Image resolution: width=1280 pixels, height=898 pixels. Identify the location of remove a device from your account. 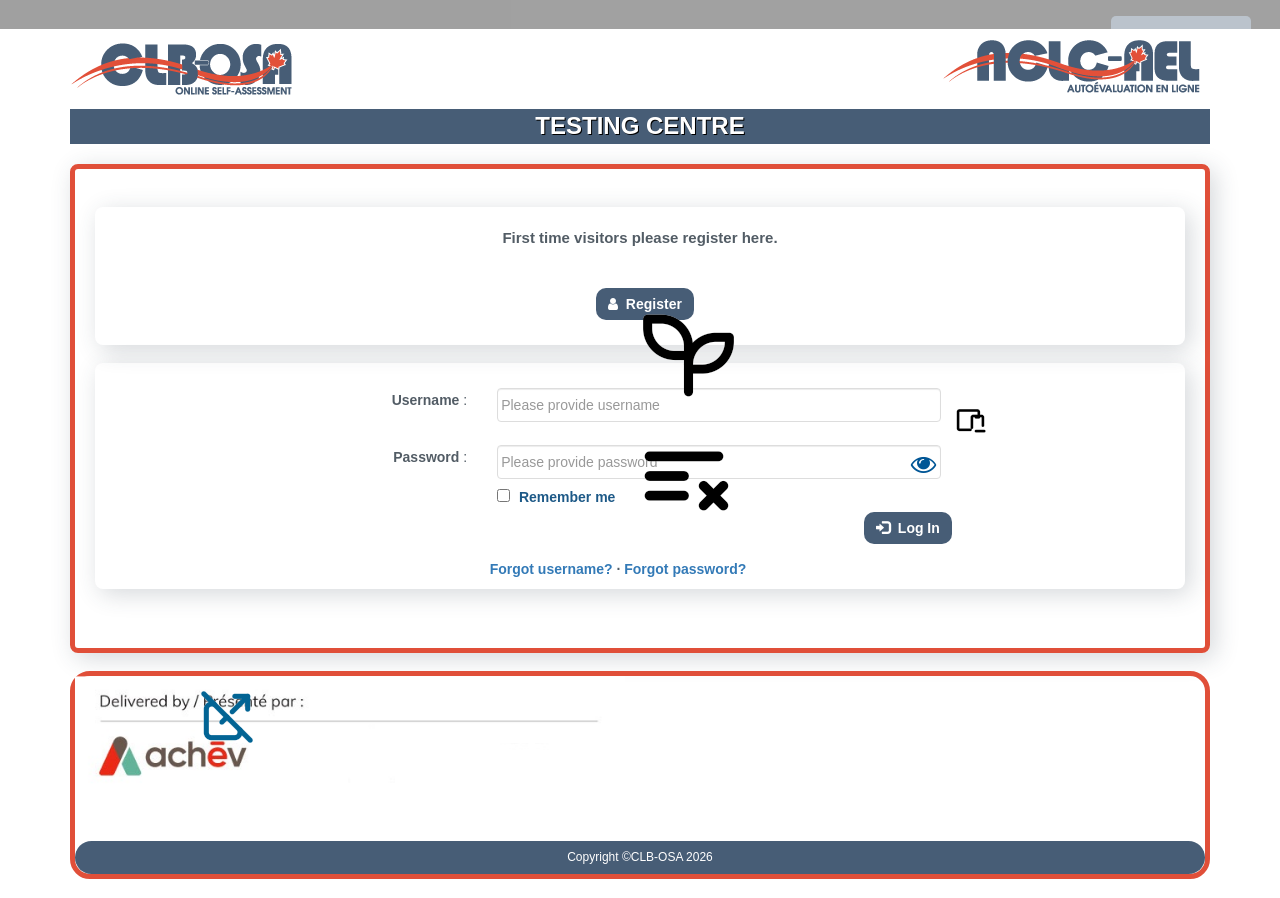
(970, 421).